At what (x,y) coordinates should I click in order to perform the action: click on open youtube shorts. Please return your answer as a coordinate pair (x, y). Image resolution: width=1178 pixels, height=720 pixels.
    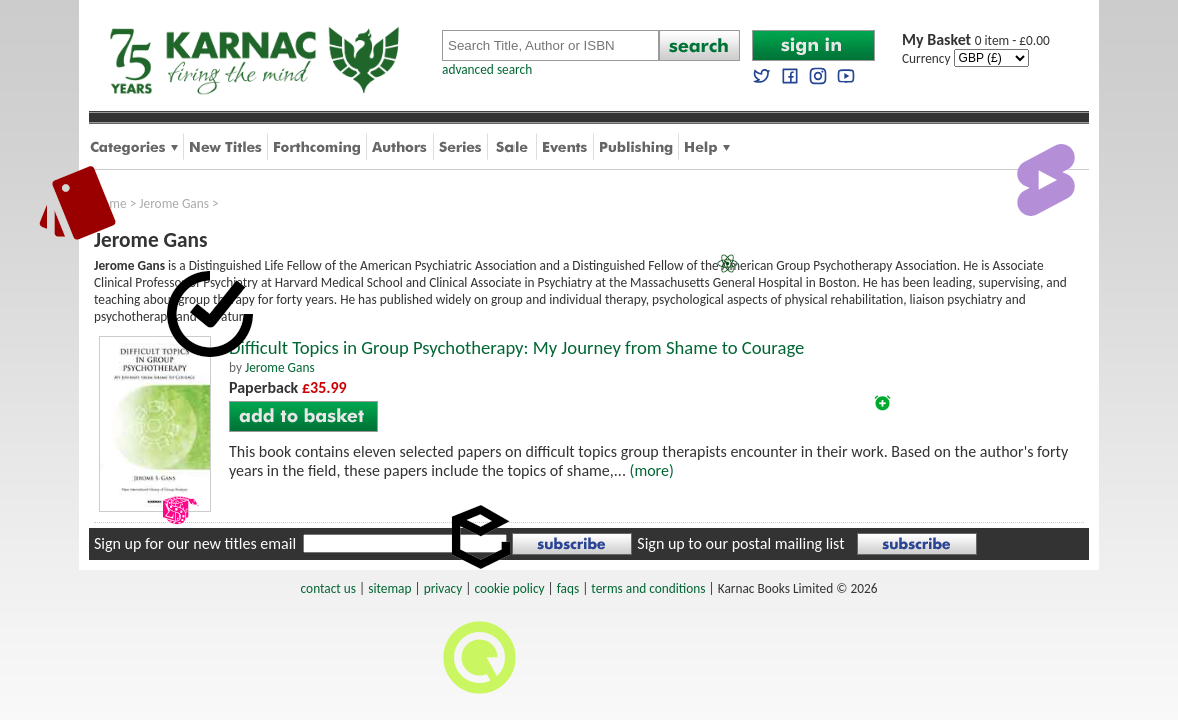
    Looking at the image, I should click on (1046, 180).